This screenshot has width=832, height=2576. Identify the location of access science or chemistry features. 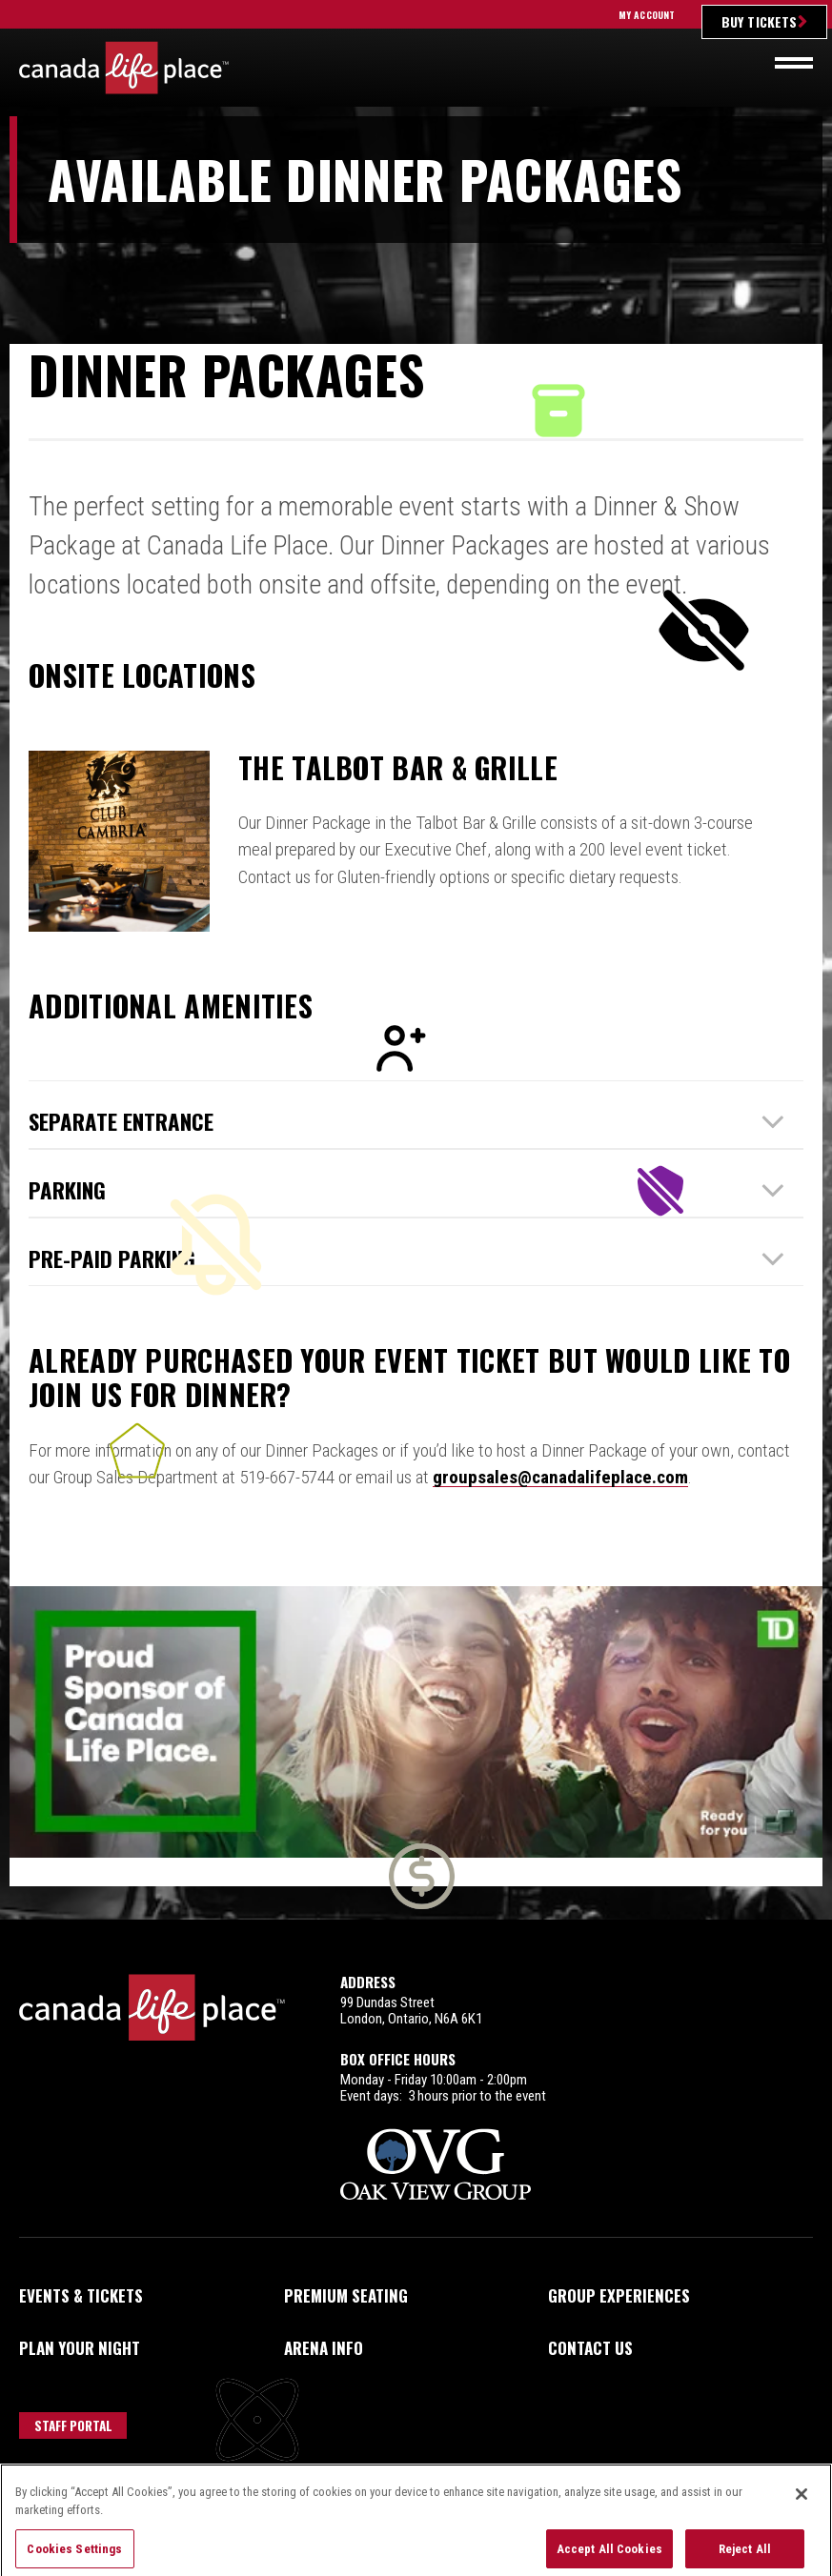
(257, 2420).